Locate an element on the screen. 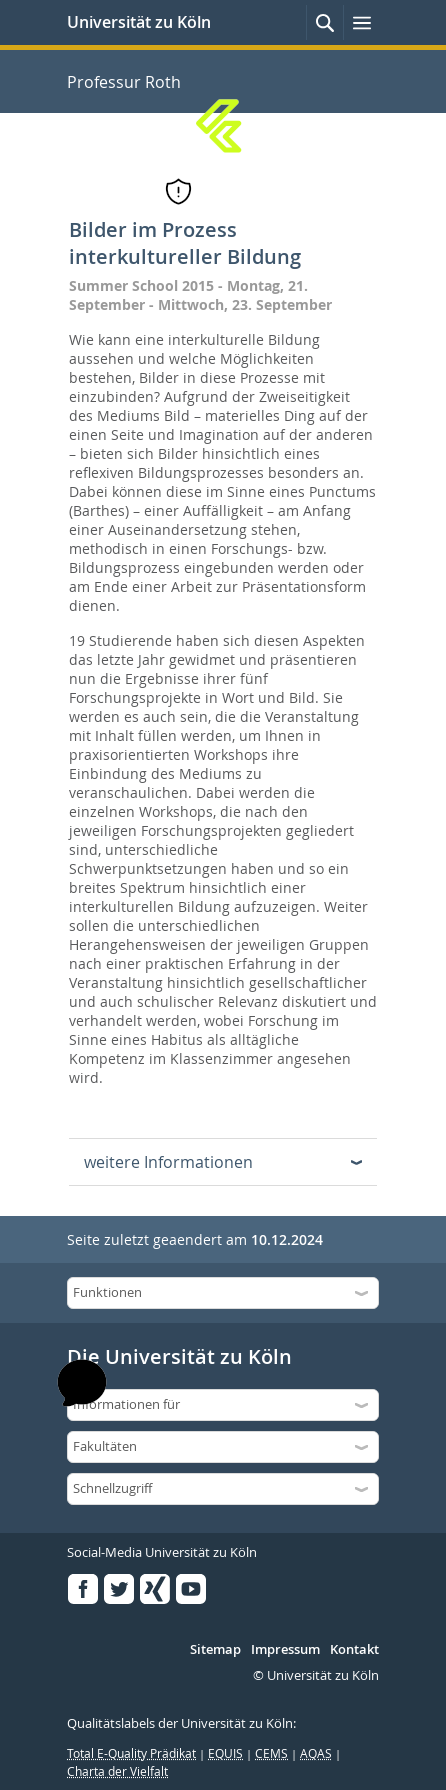 Image resolution: width=446 pixels, height=1790 pixels. flutter framework logo is located at coordinates (220, 126).